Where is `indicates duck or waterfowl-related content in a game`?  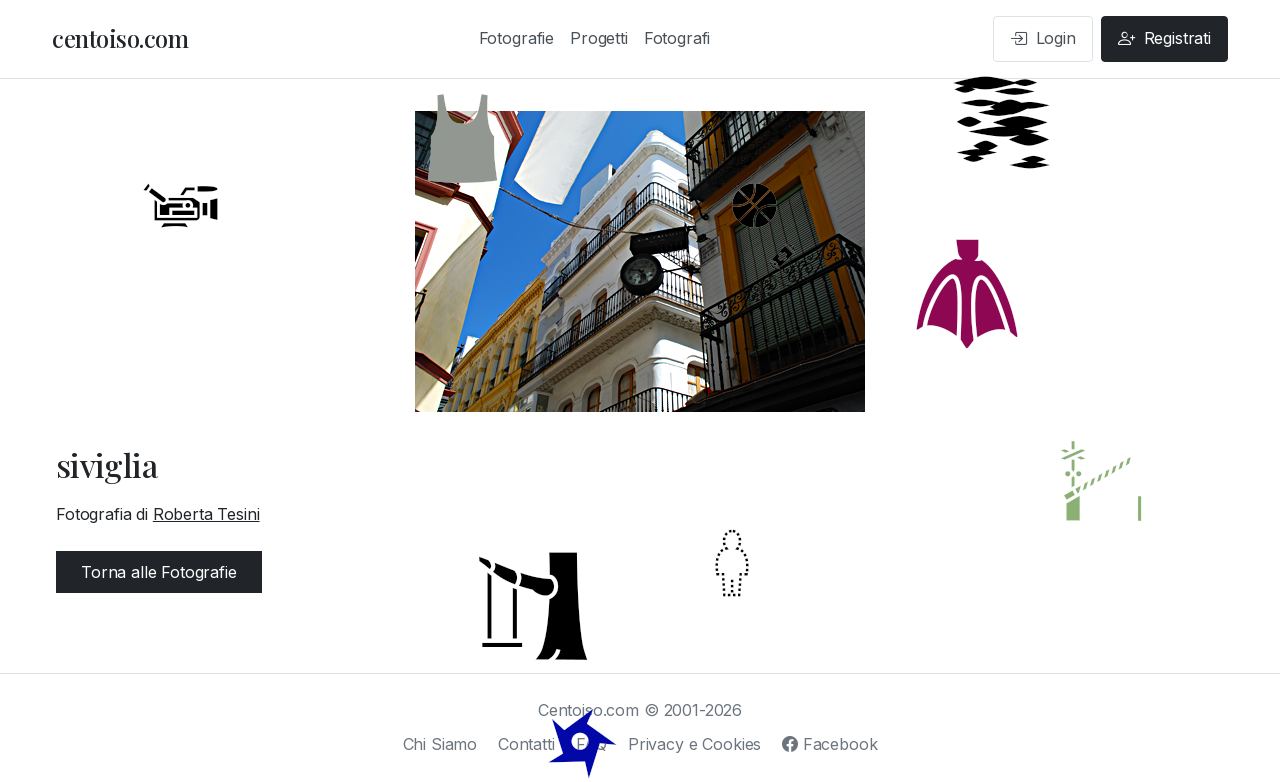
indicates duck or waterfowl-related content in a game is located at coordinates (967, 294).